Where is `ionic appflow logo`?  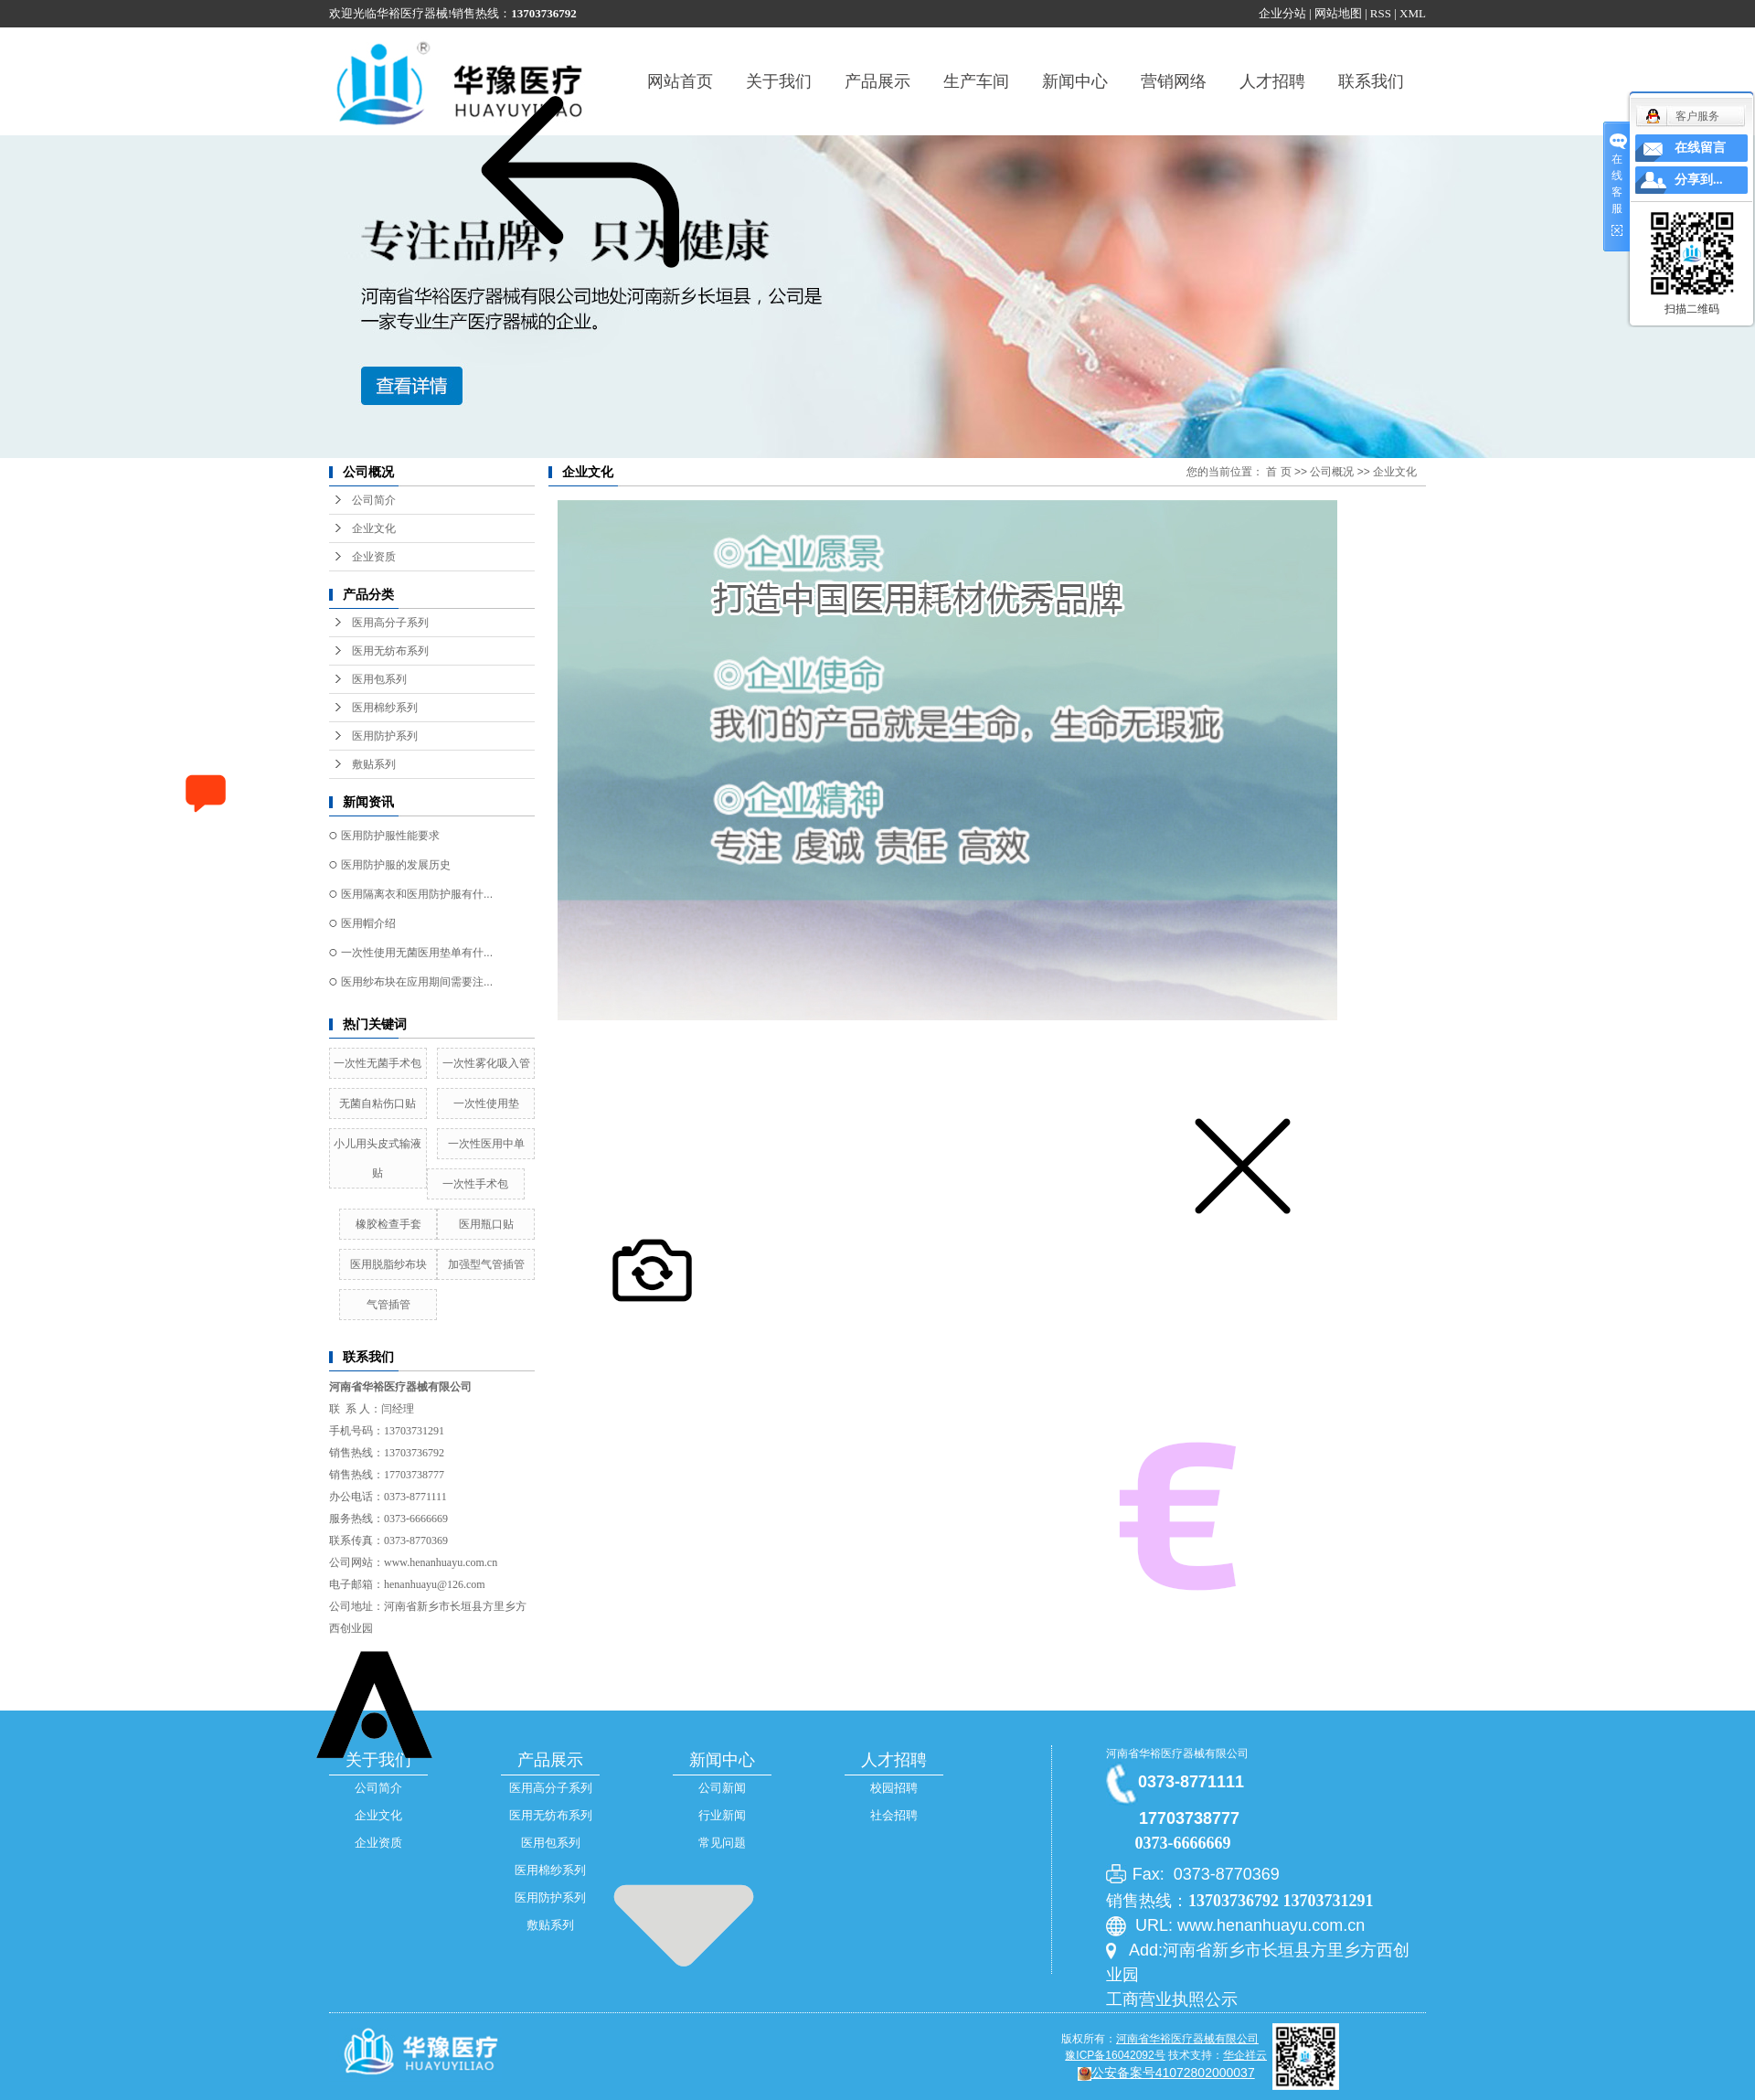 ionic appflow logo is located at coordinates (374, 1704).